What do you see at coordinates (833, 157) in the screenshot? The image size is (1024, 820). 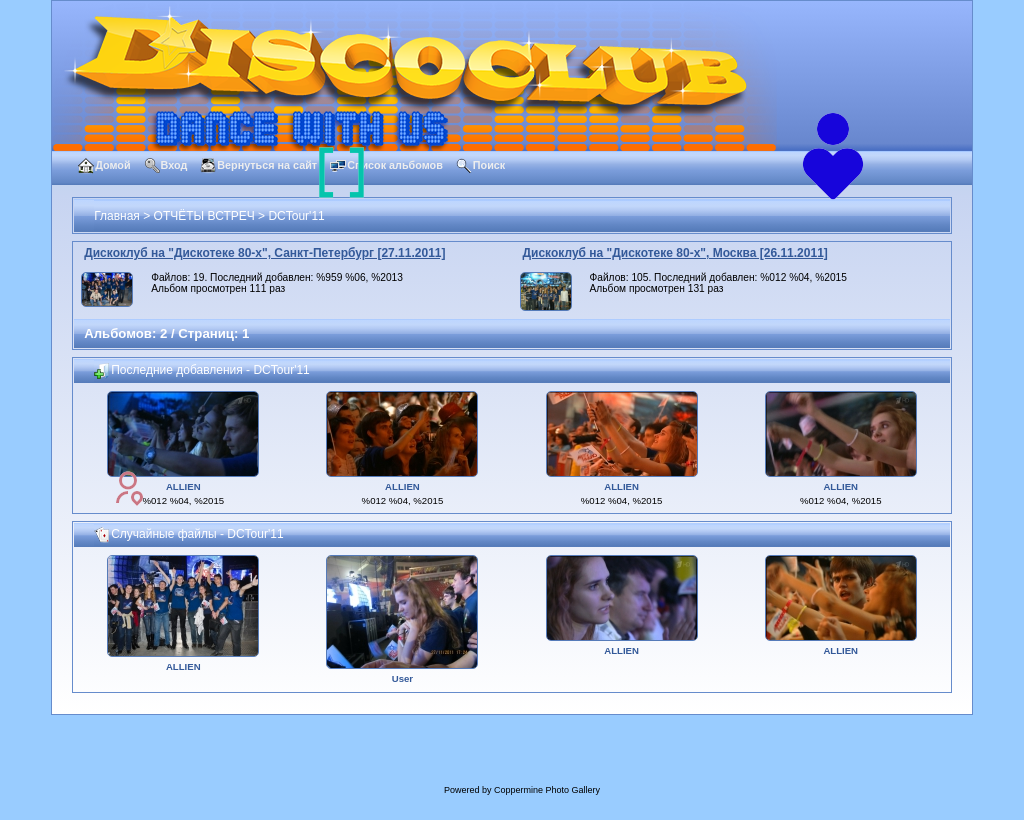 I see `empathize with or show compassion for a user` at bounding box center [833, 157].